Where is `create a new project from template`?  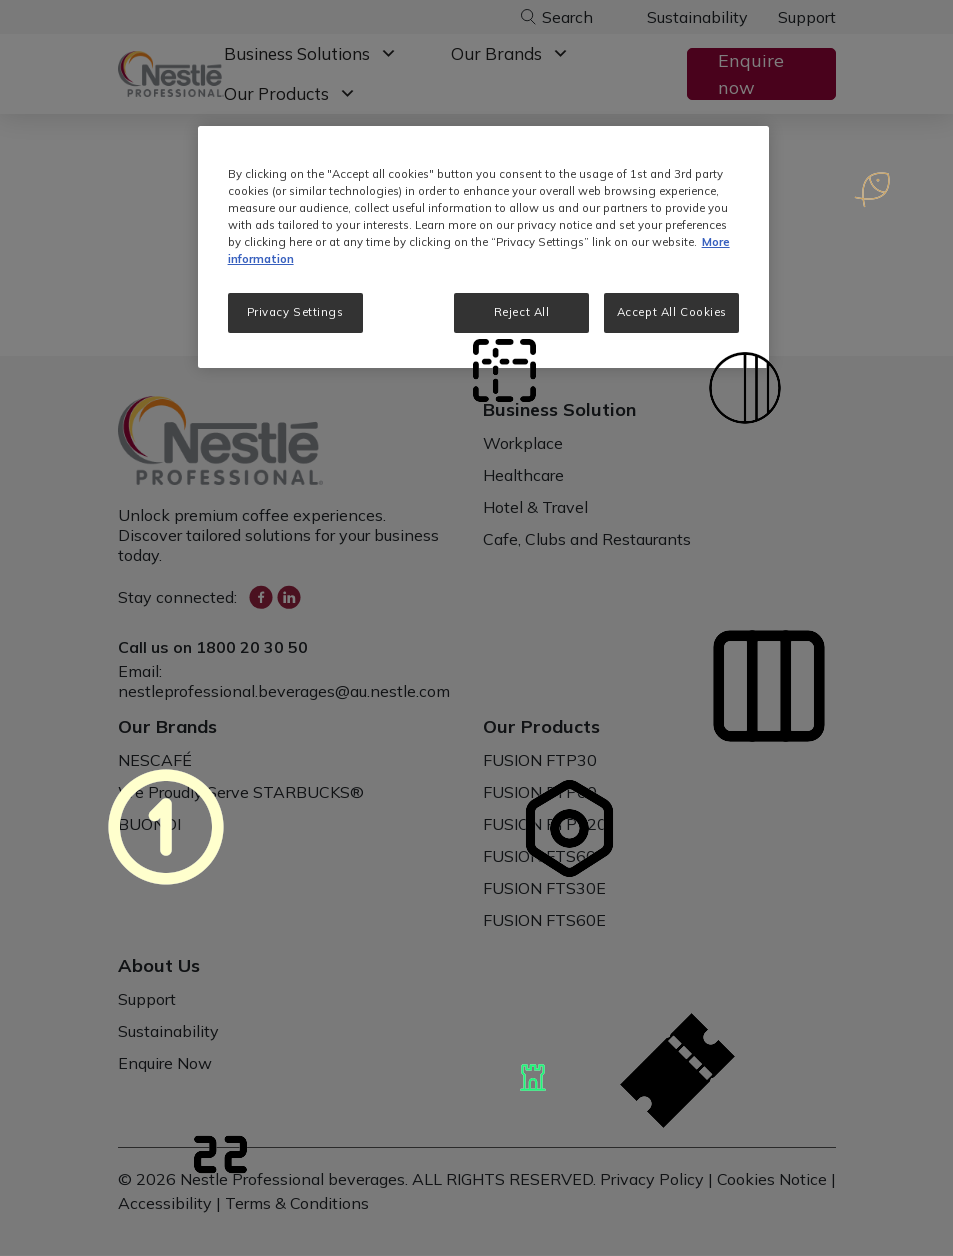
create a new project from template is located at coordinates (504, 370).